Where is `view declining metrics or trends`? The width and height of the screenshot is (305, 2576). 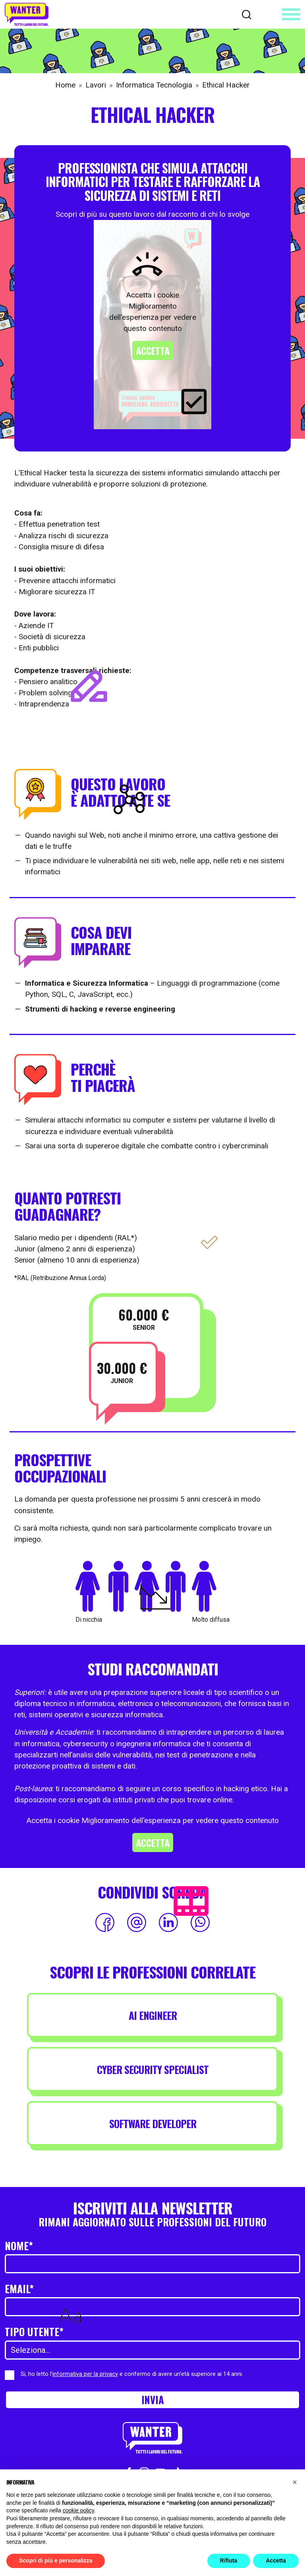
view declining metrics or trends is located at coordinates (155, 1597).